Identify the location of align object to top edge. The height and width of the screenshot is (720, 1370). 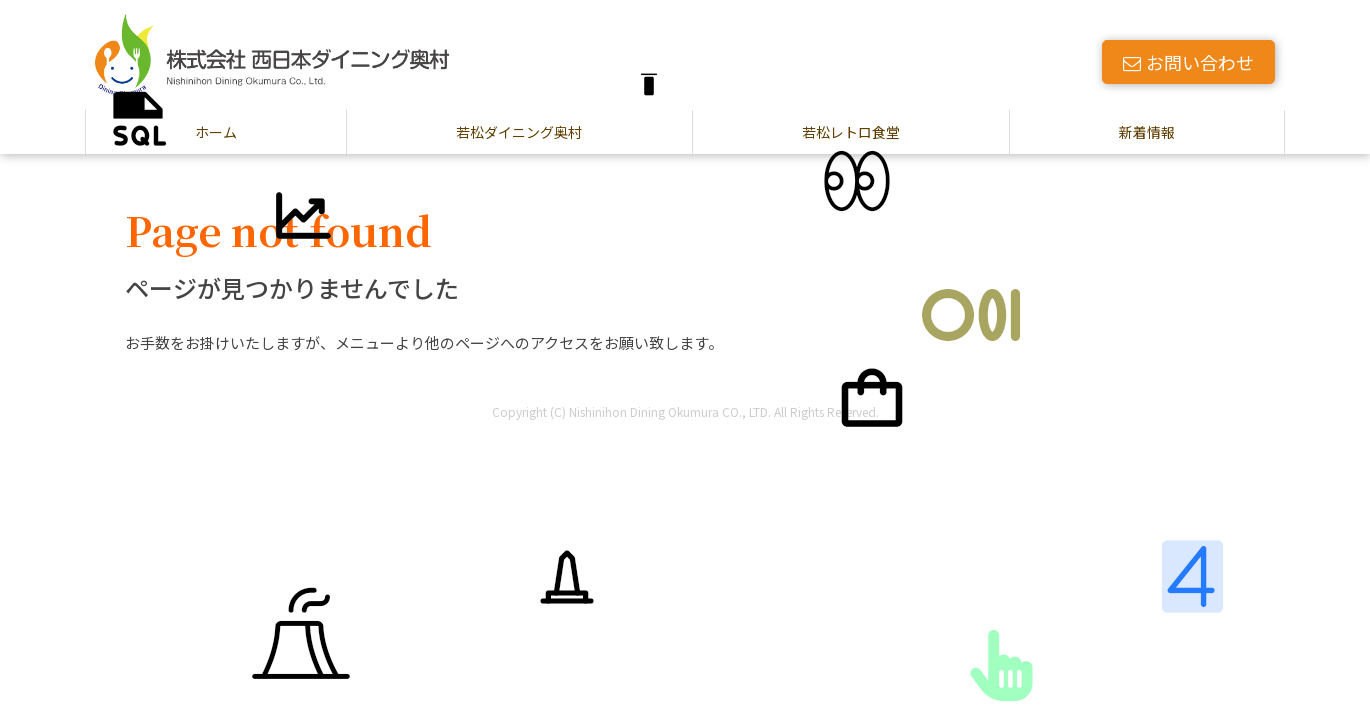
(649, 84).